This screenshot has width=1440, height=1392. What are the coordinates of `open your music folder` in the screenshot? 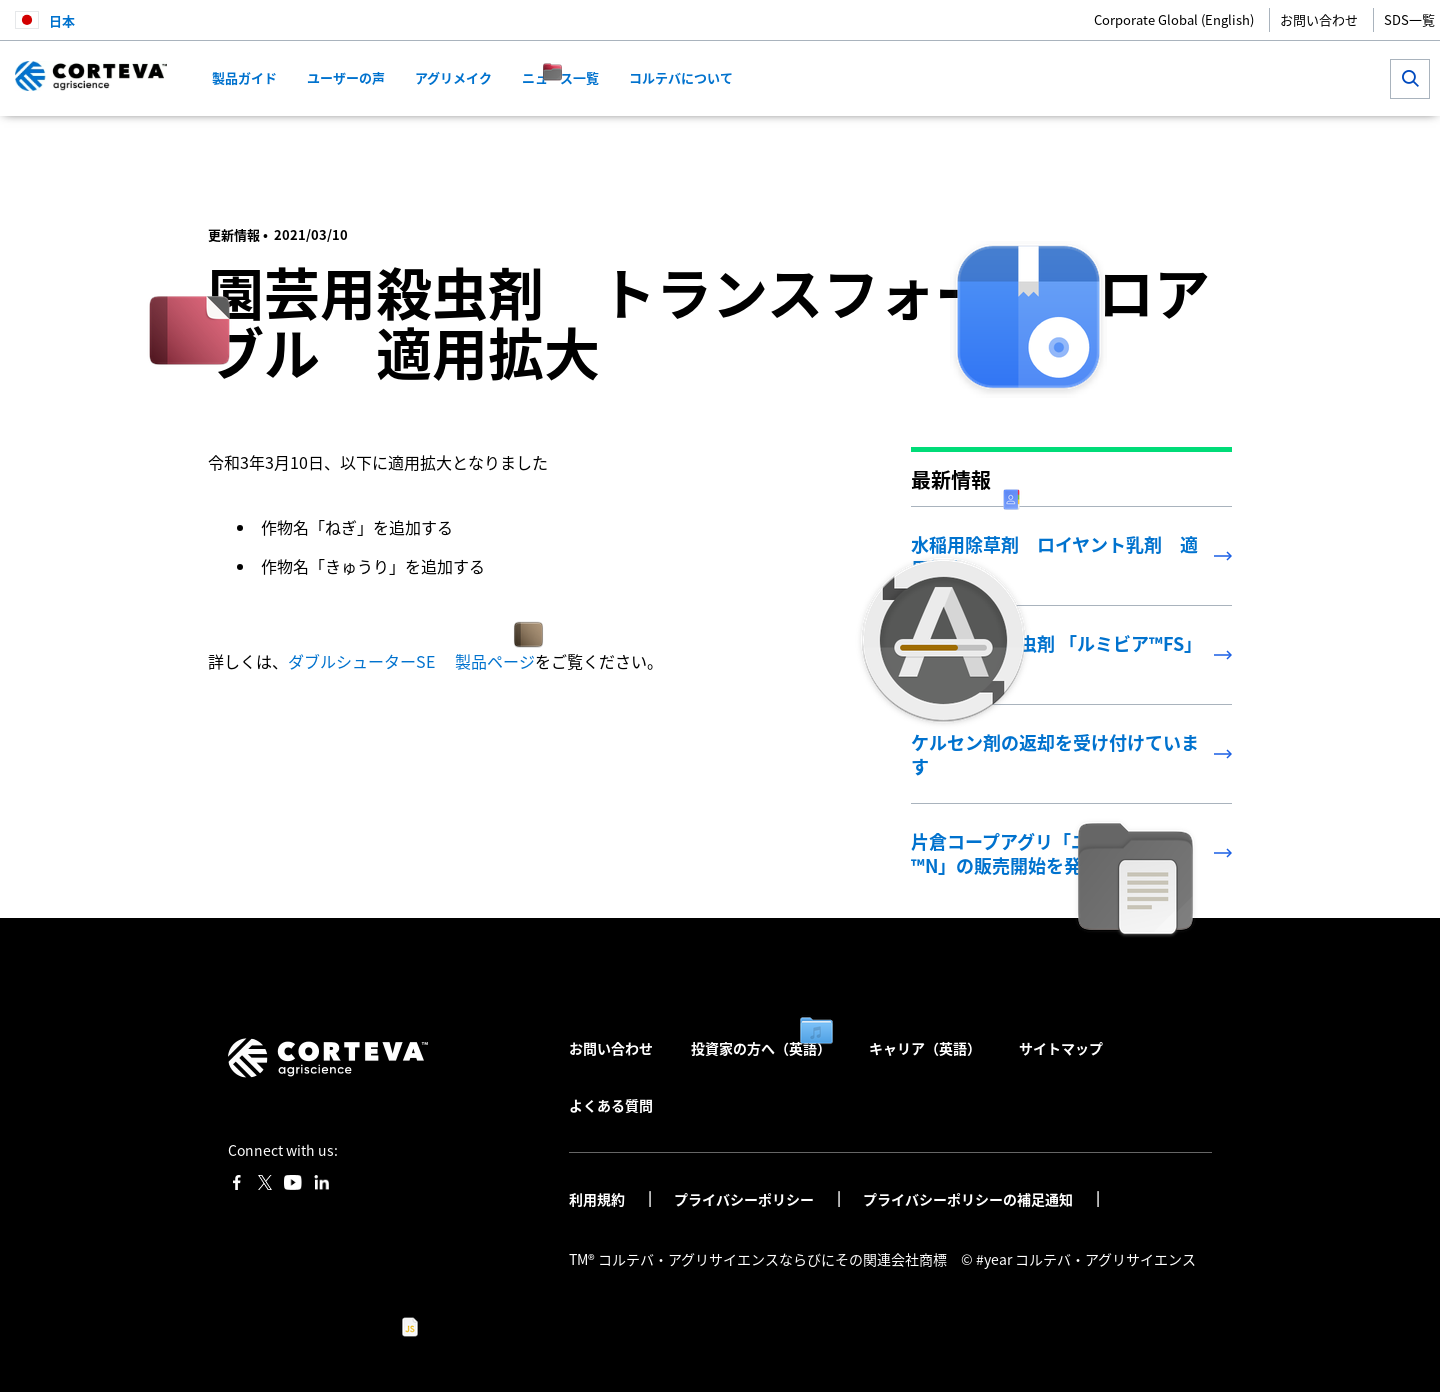 It's located at (816, 1030).